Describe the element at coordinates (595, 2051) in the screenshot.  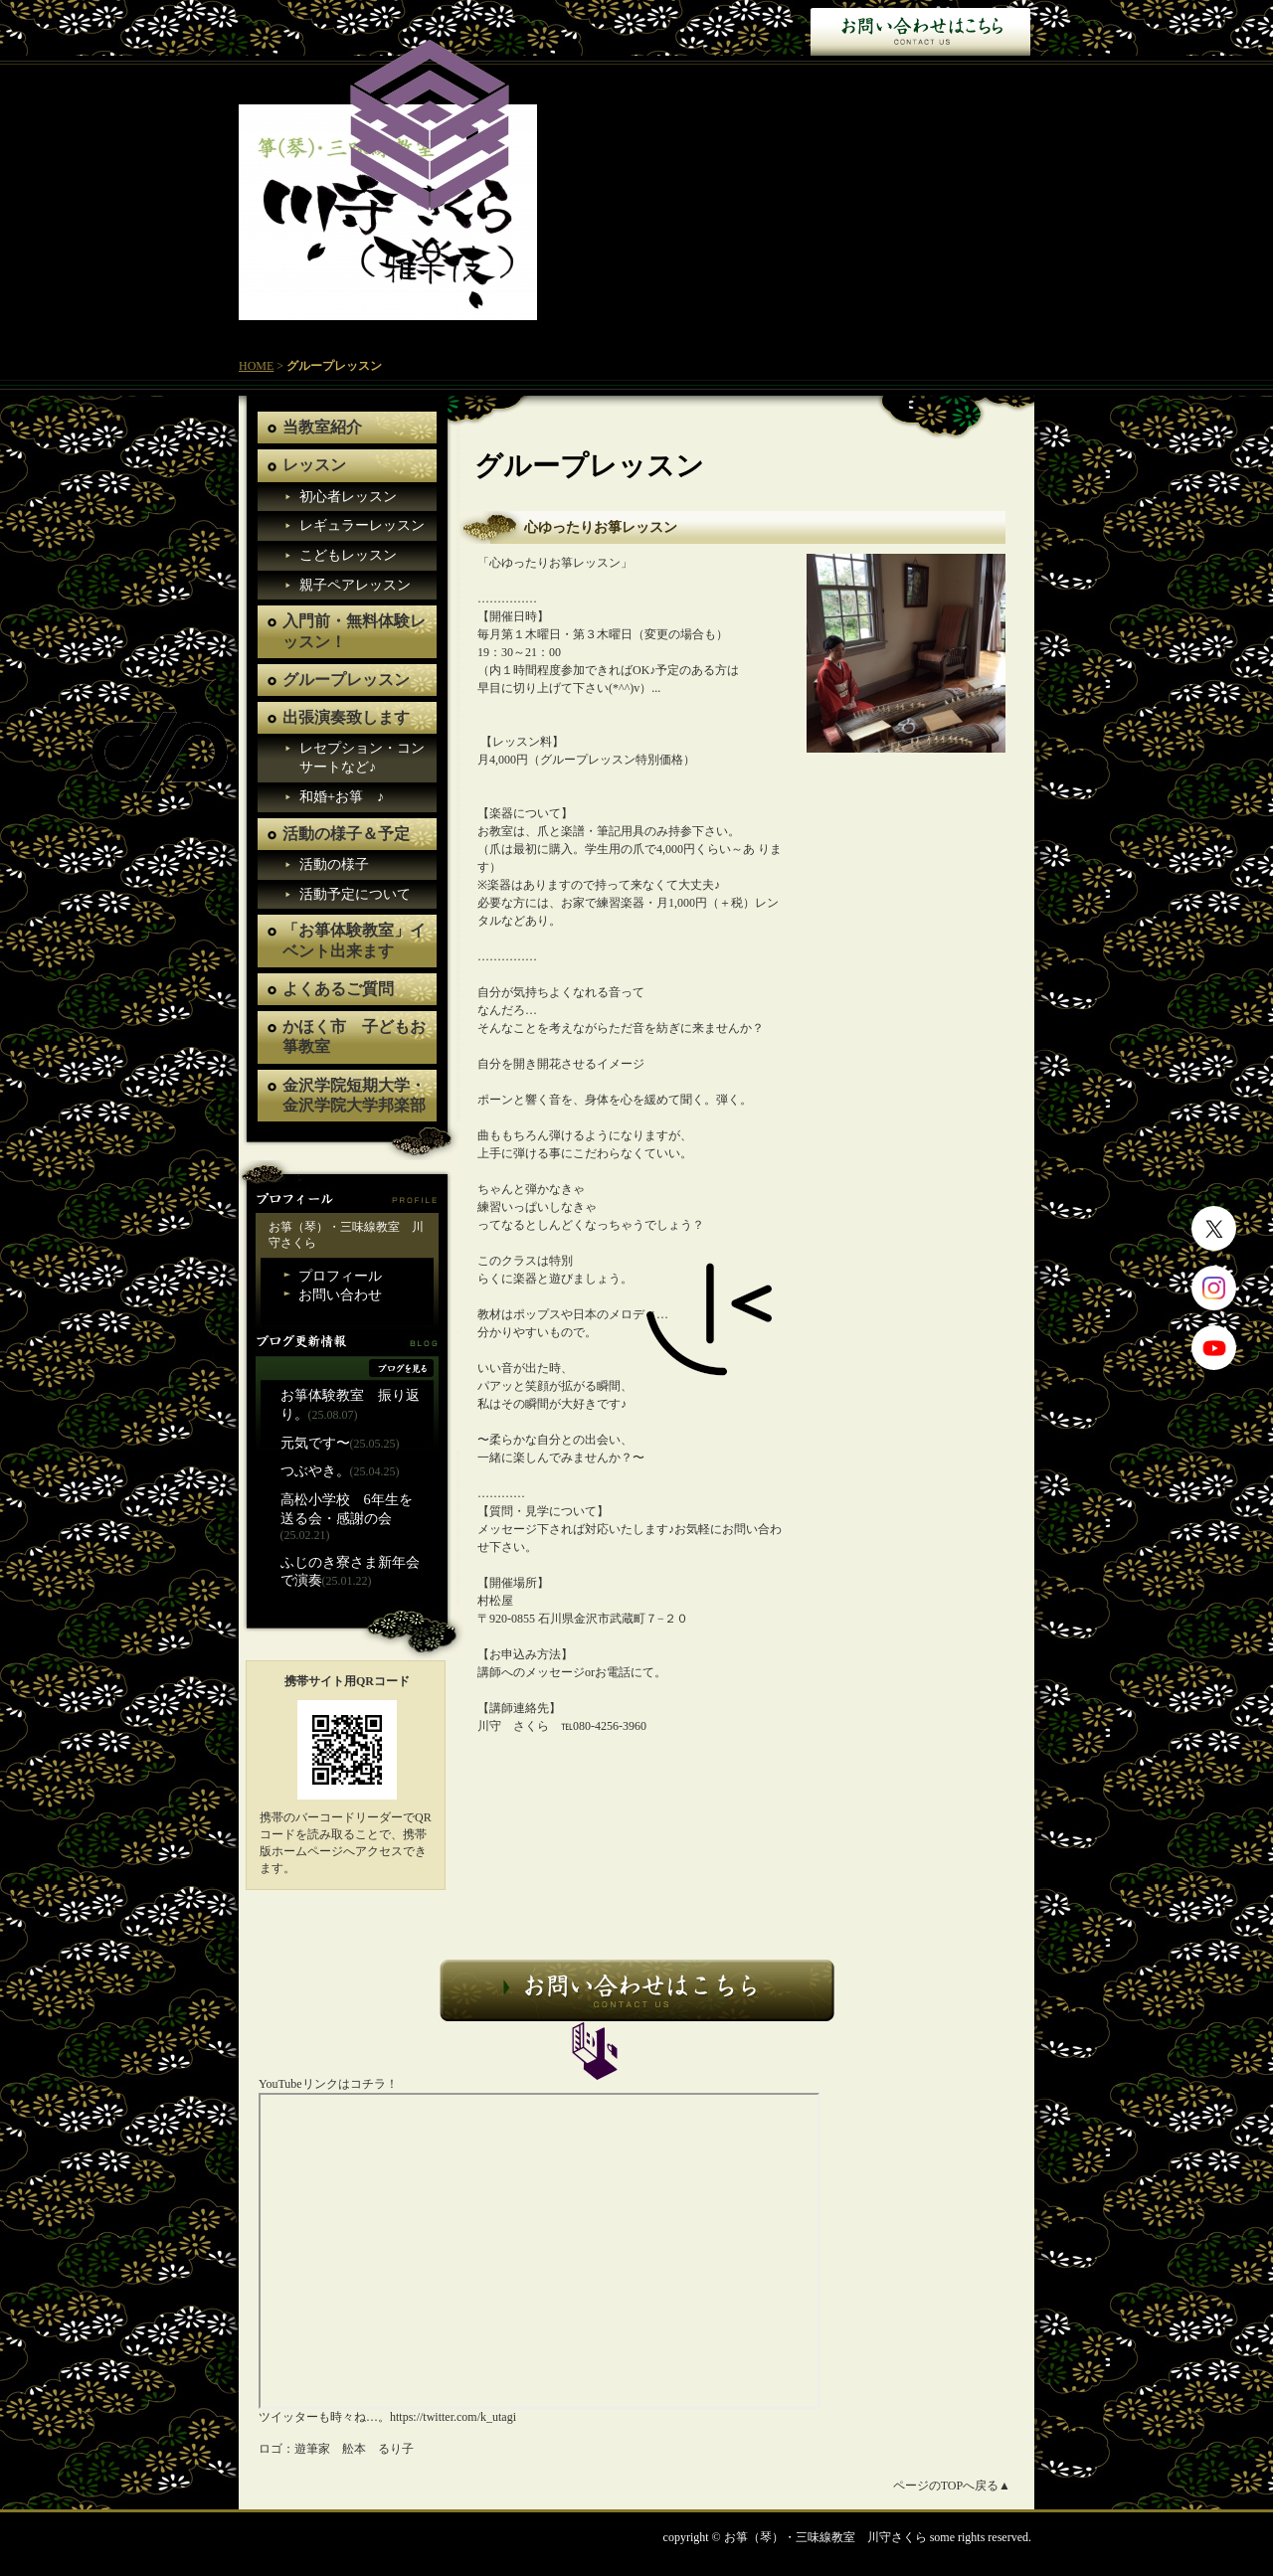
I see `tails operating system logo` at that location.